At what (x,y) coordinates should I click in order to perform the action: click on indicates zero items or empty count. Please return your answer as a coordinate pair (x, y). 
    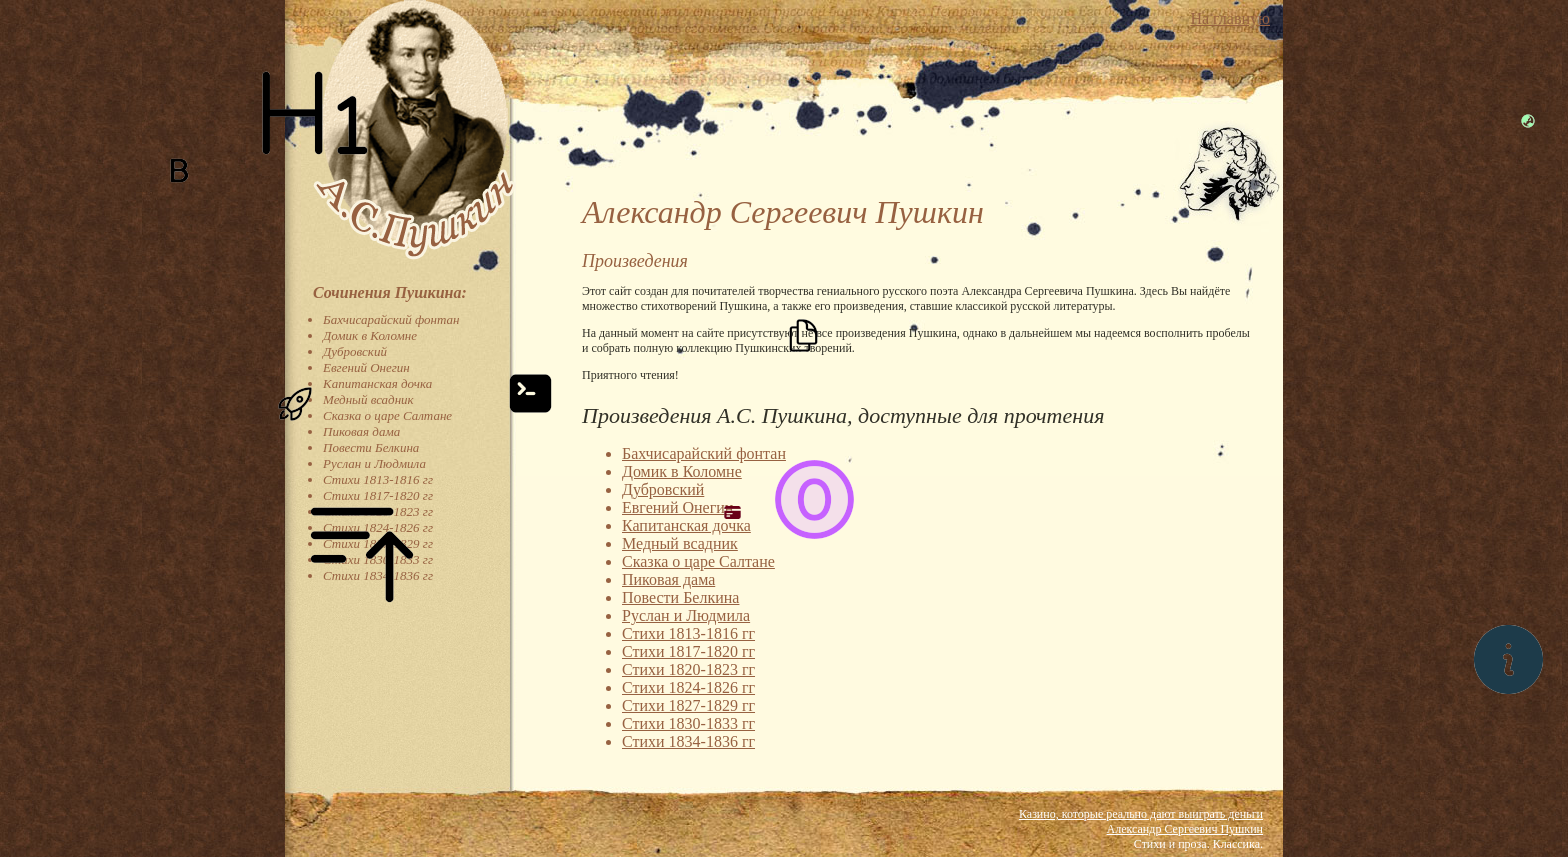
    Looking at the image, I should click on (814, 499).